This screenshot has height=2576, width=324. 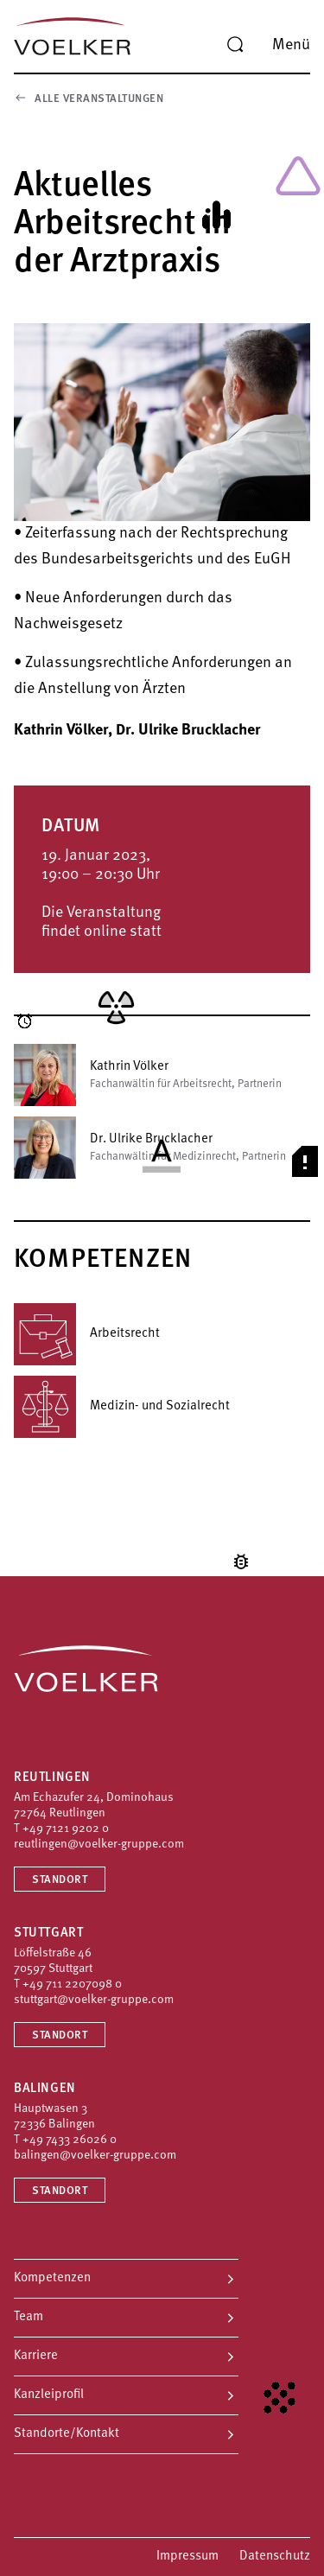 I want to click on warning or alert indicator, so click(x=298, y=177).